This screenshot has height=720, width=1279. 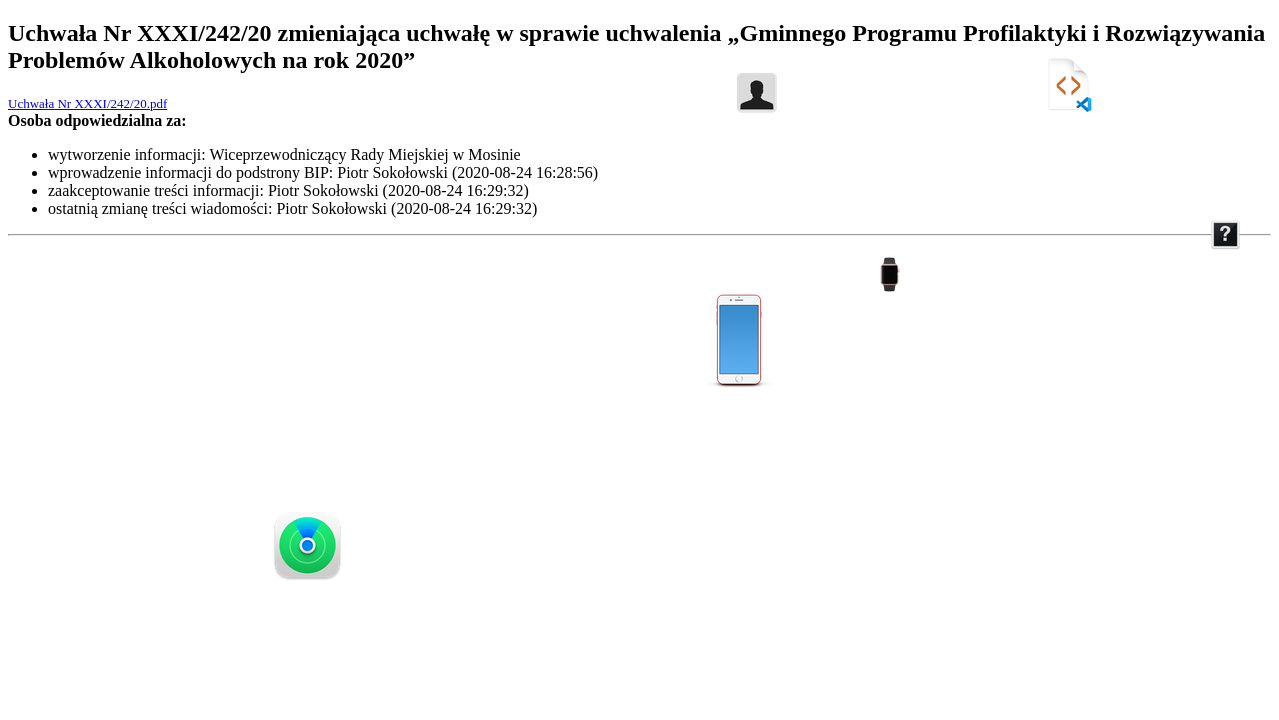 What do you see at coordinates (1068, 85) in the screenshot?
I see `open an HTML file in Visual Studio Code` at bounding box center [1068, 85].